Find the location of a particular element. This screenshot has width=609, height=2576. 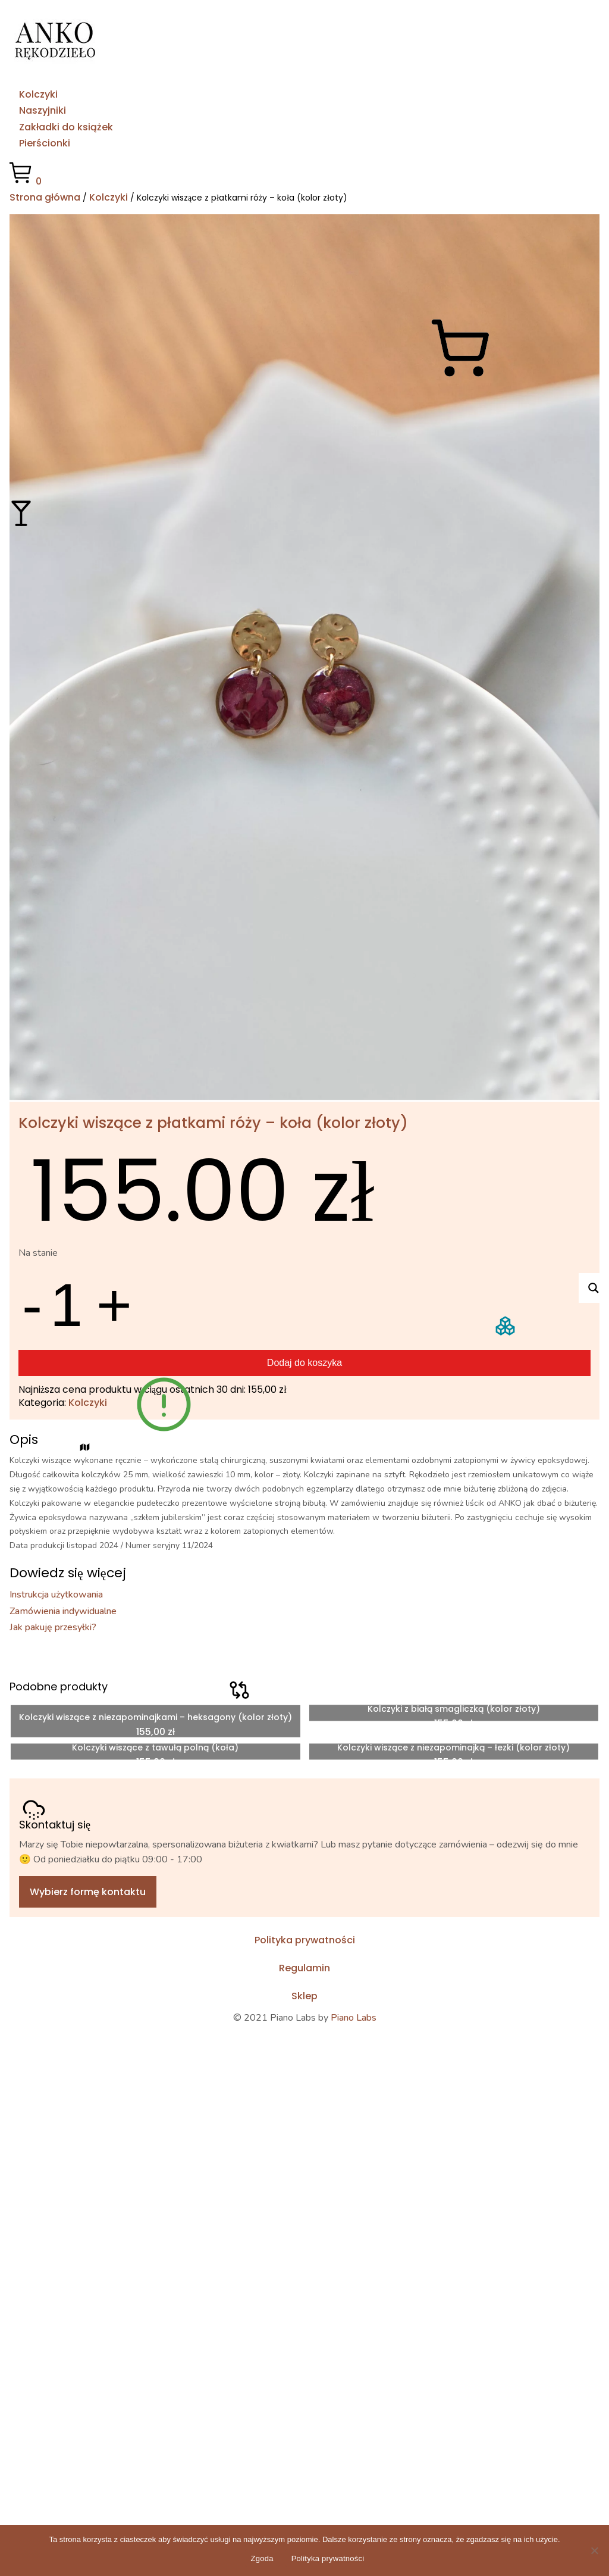

indicates a warning or alert requiring attention is located at coordinates (164, 1404).